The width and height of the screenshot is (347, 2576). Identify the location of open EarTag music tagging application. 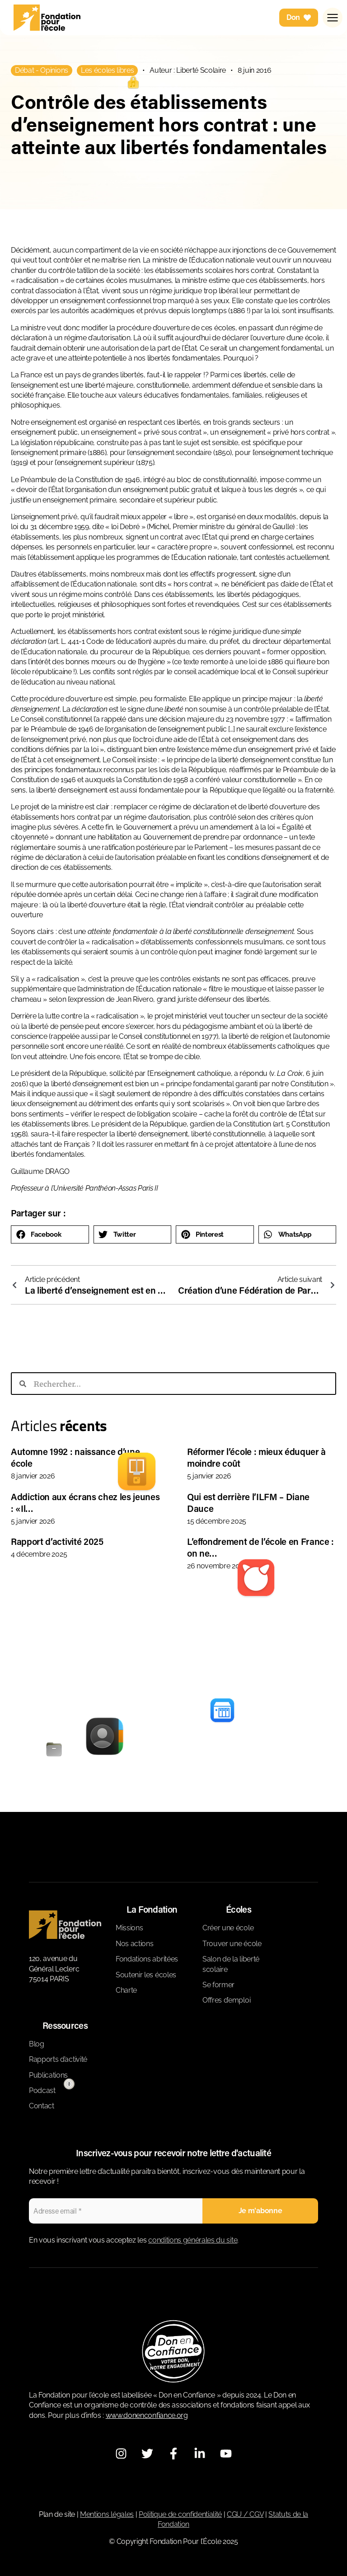
(133, 82).